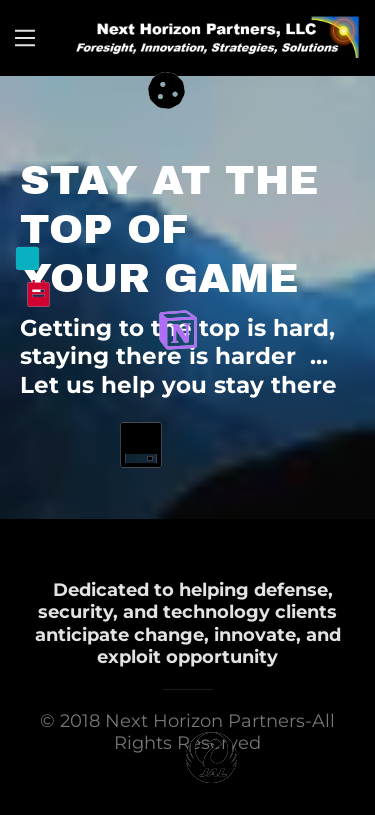  What do you see at coordinates (166, 90) in the screenshot?
I see `manage cookie preferences` at bounding box center [166, 90].